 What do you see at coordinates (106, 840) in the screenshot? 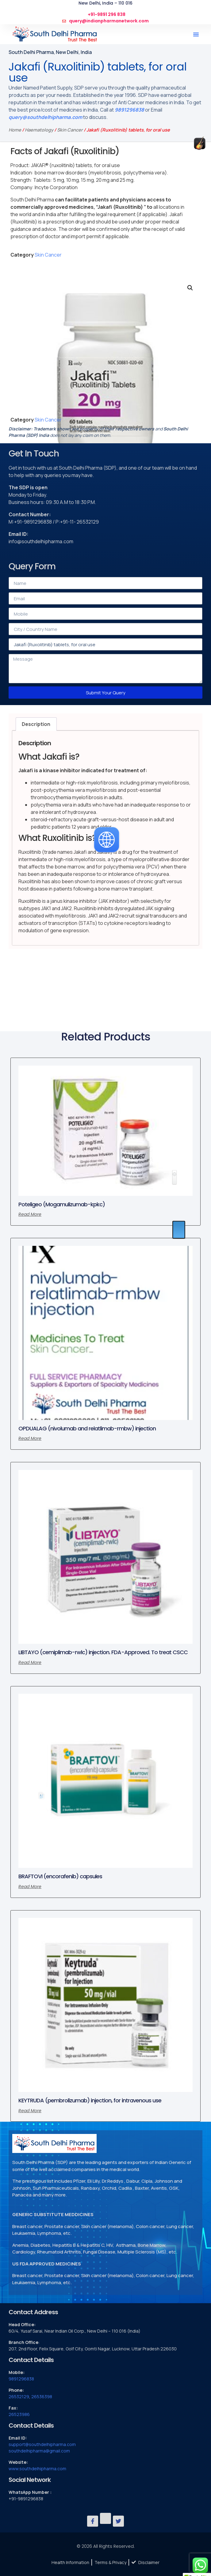
I see `open language & region settings` at bounding box center [106, 840].